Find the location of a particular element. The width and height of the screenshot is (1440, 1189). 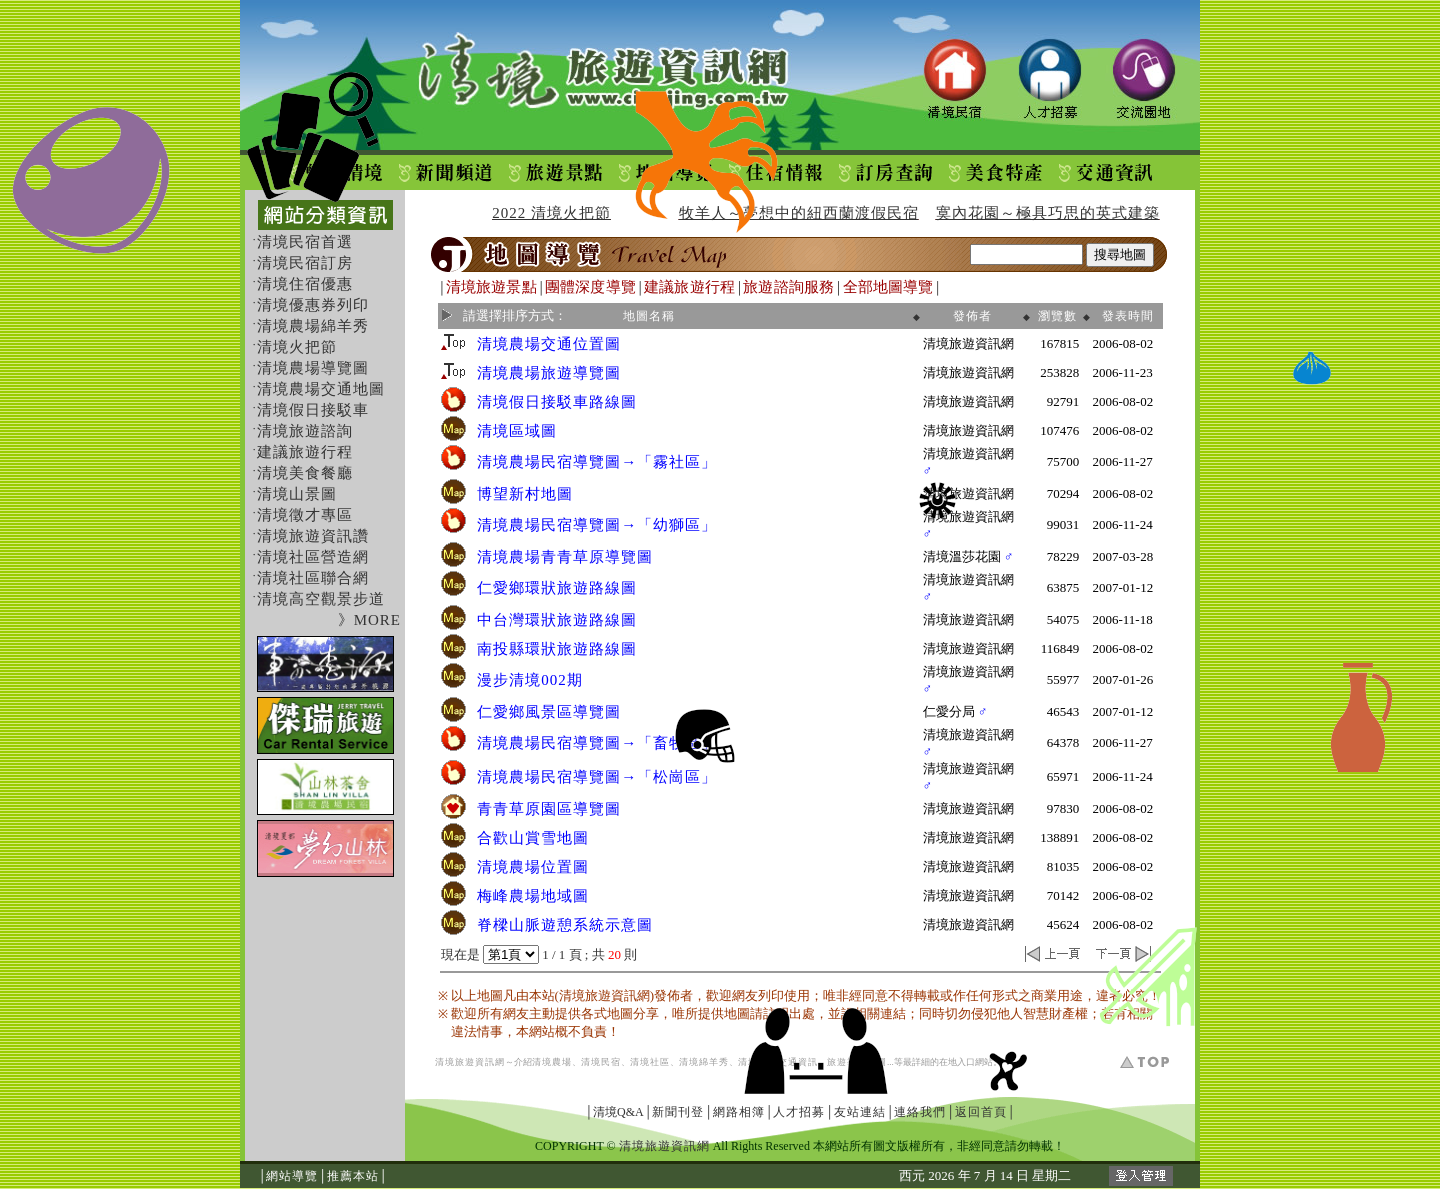

indicates a critical hit or bleeding damage effect is located at coordinates (1147, 975).